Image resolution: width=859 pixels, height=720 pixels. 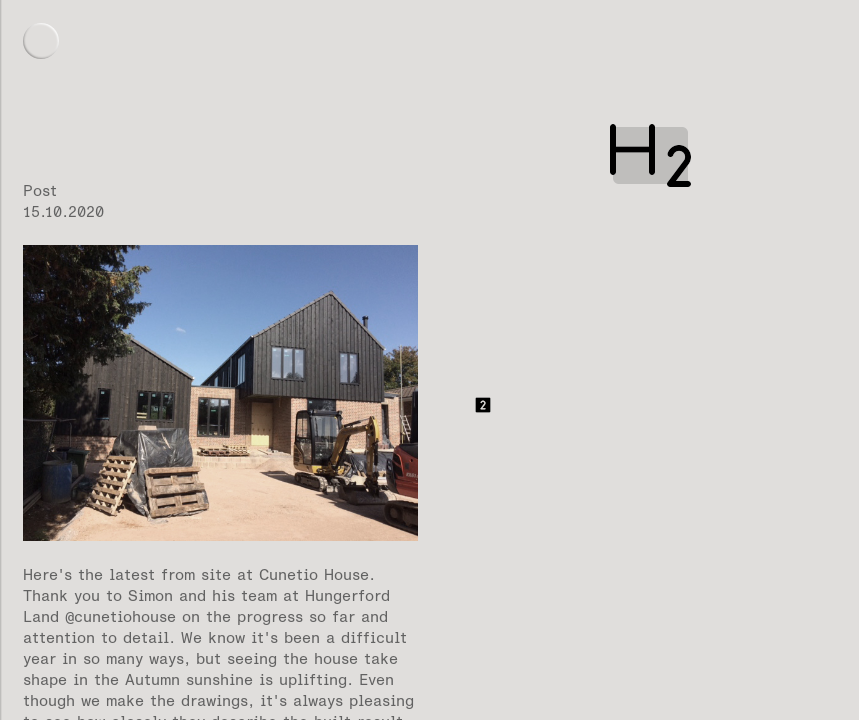 I want to click on format text as heading level 2, so click(x=646, y=154).